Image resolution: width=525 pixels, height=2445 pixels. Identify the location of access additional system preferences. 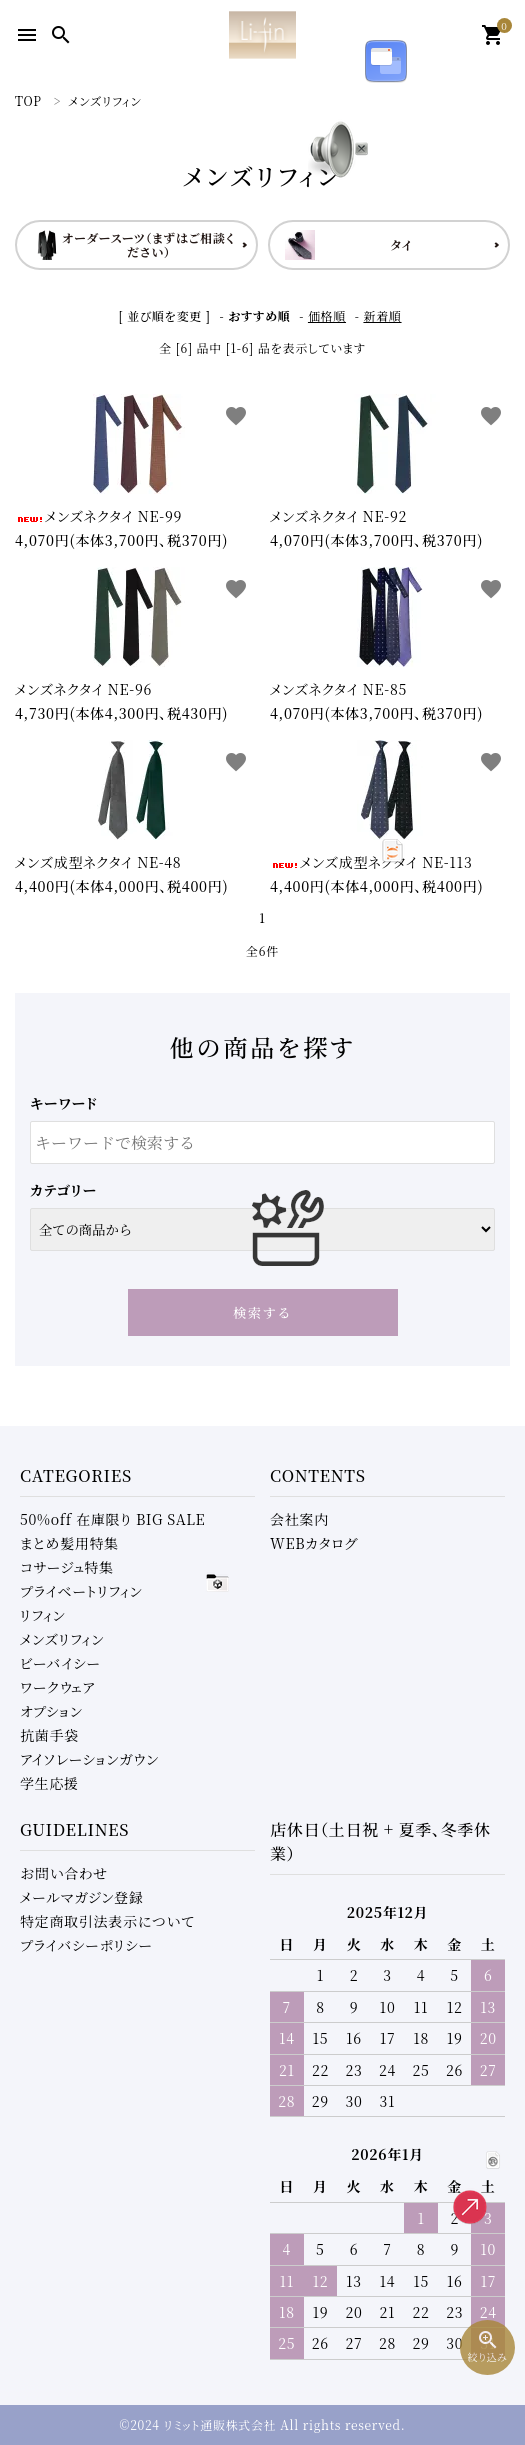
(286, 1228).